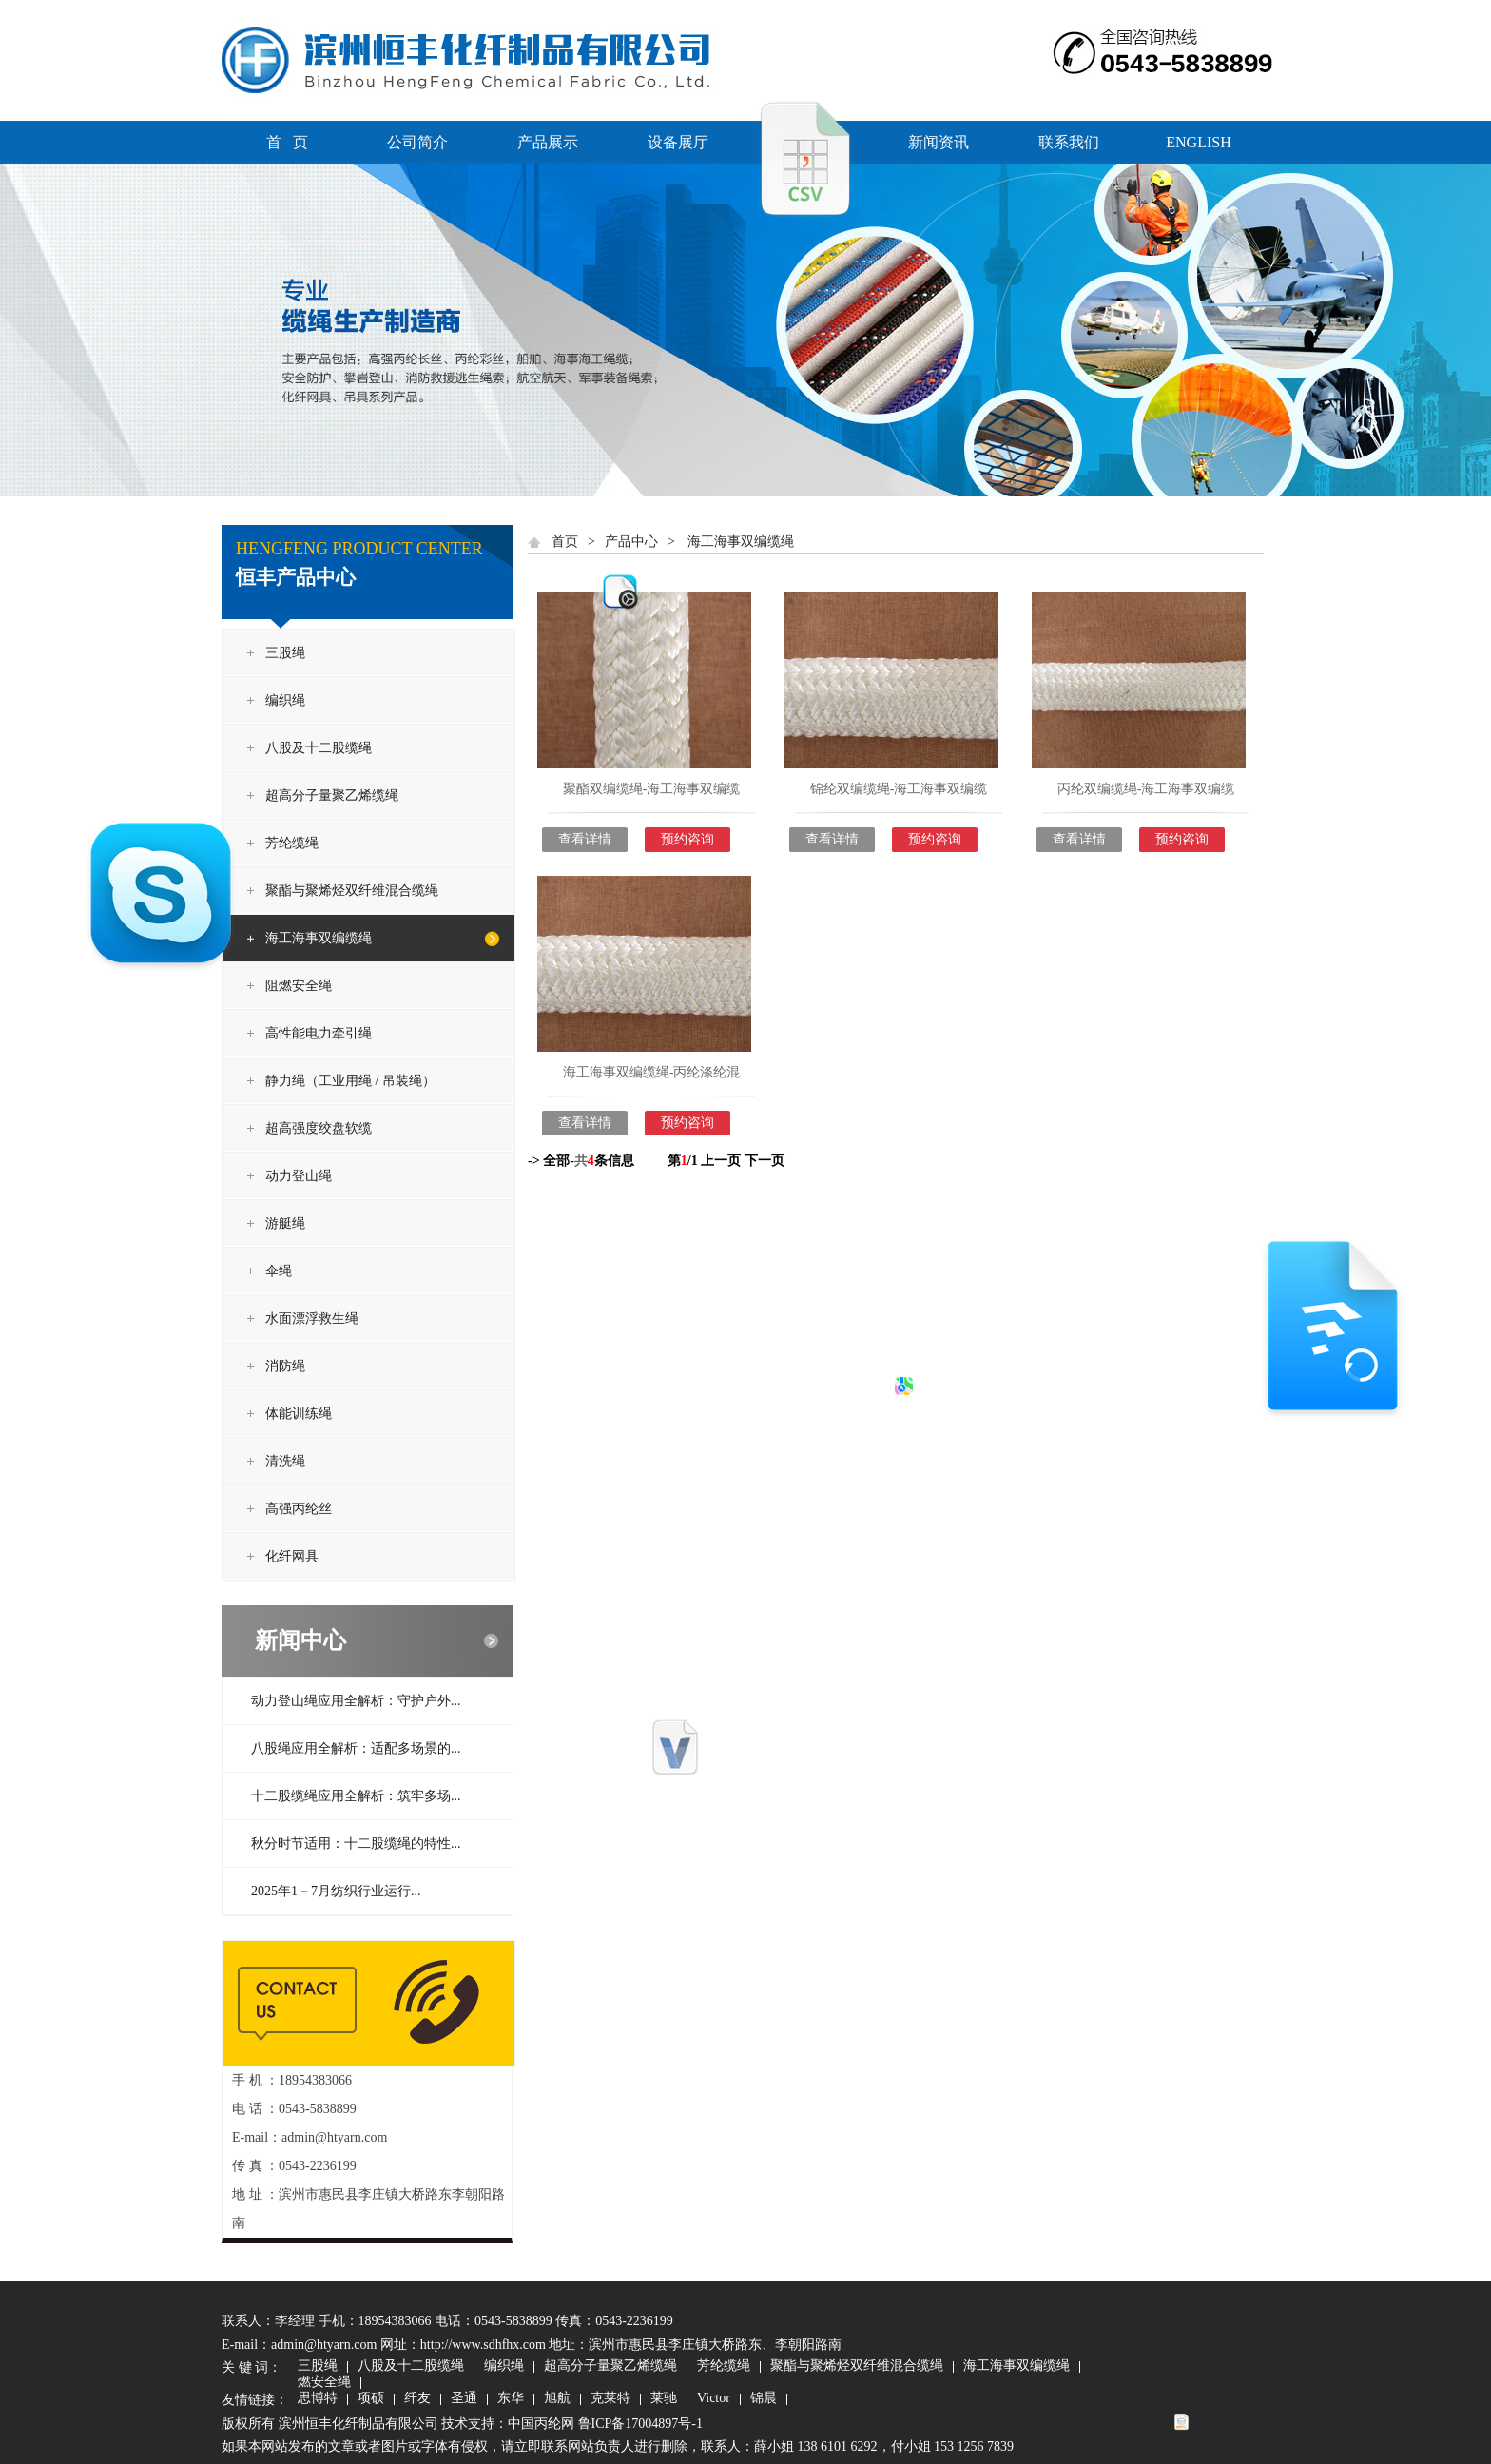 Image resolution: width=1491 pixels, height=2464 pixels. What do you see at coordinates (1181, 2421) in the screenshot?
I see `a yaml configuration file` at bounding box center [1181, 2421].